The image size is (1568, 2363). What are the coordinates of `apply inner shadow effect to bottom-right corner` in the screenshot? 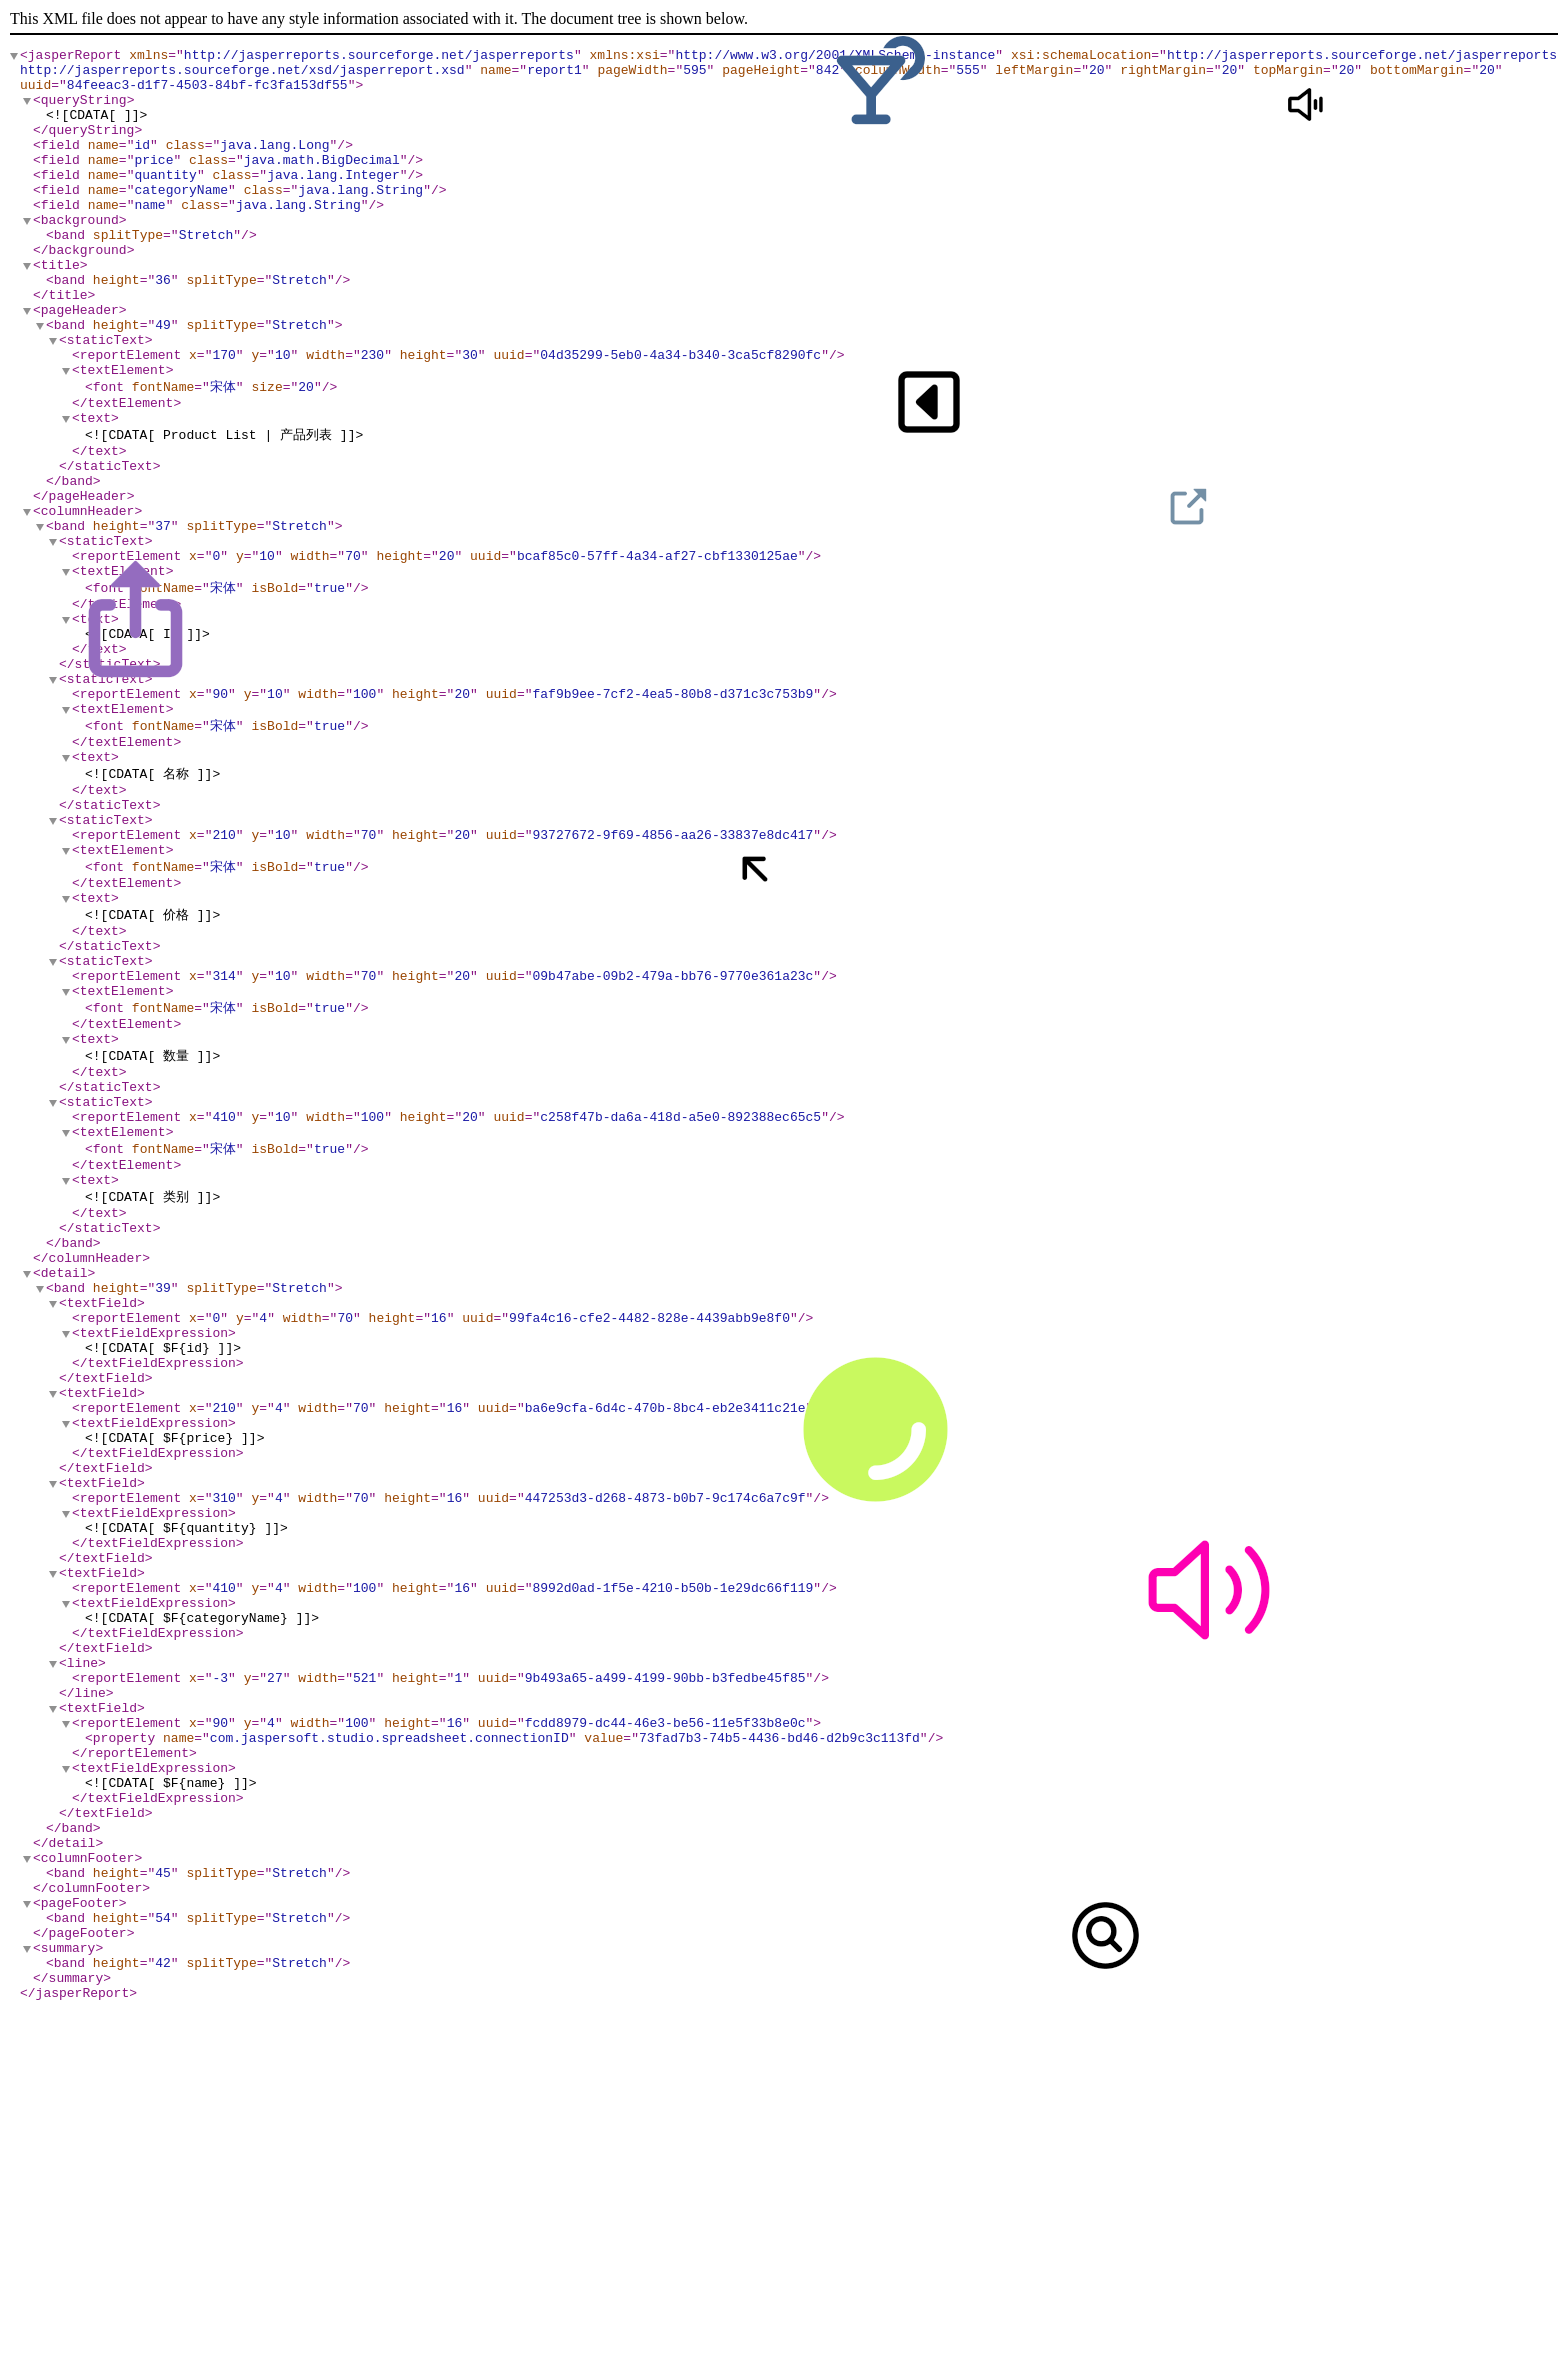 It's located at (875, 1429).